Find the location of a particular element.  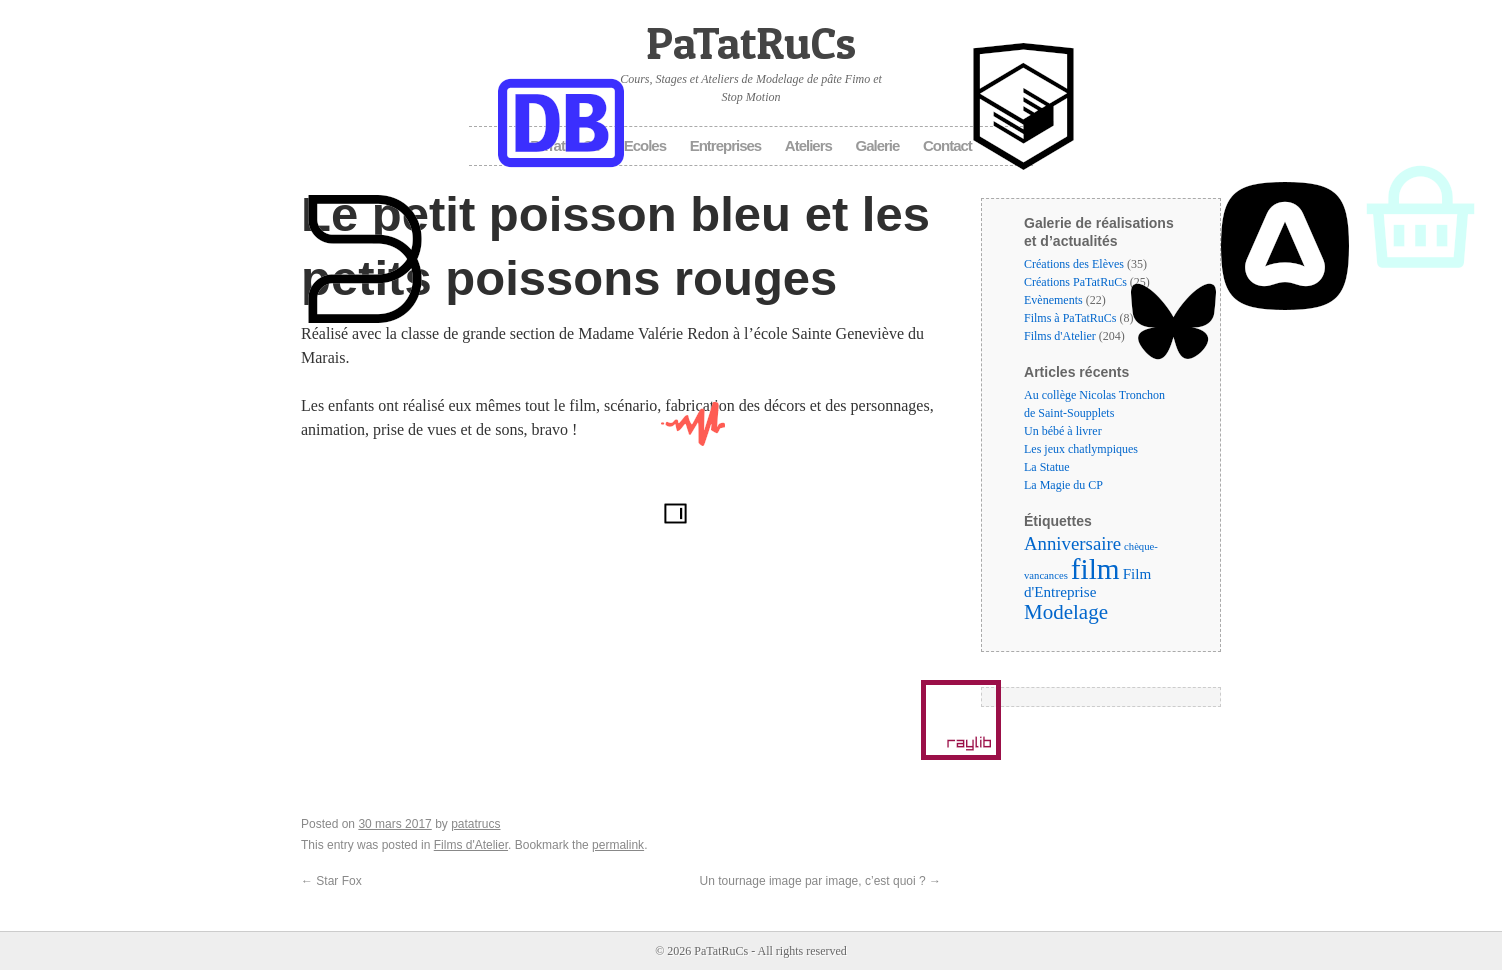

view your shopping basket is located at coordinates (1420, 219).